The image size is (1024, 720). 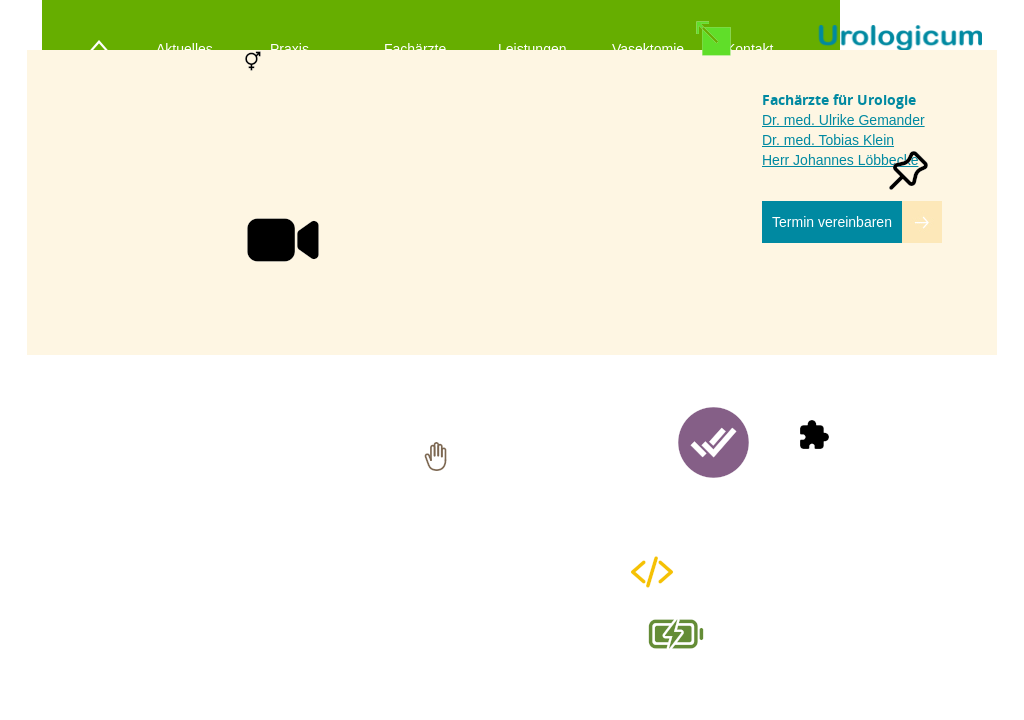 What do you see at coordinates (652, 572) in the screenshot?
I see `view or edit source code` at bounding box center [652, 572].